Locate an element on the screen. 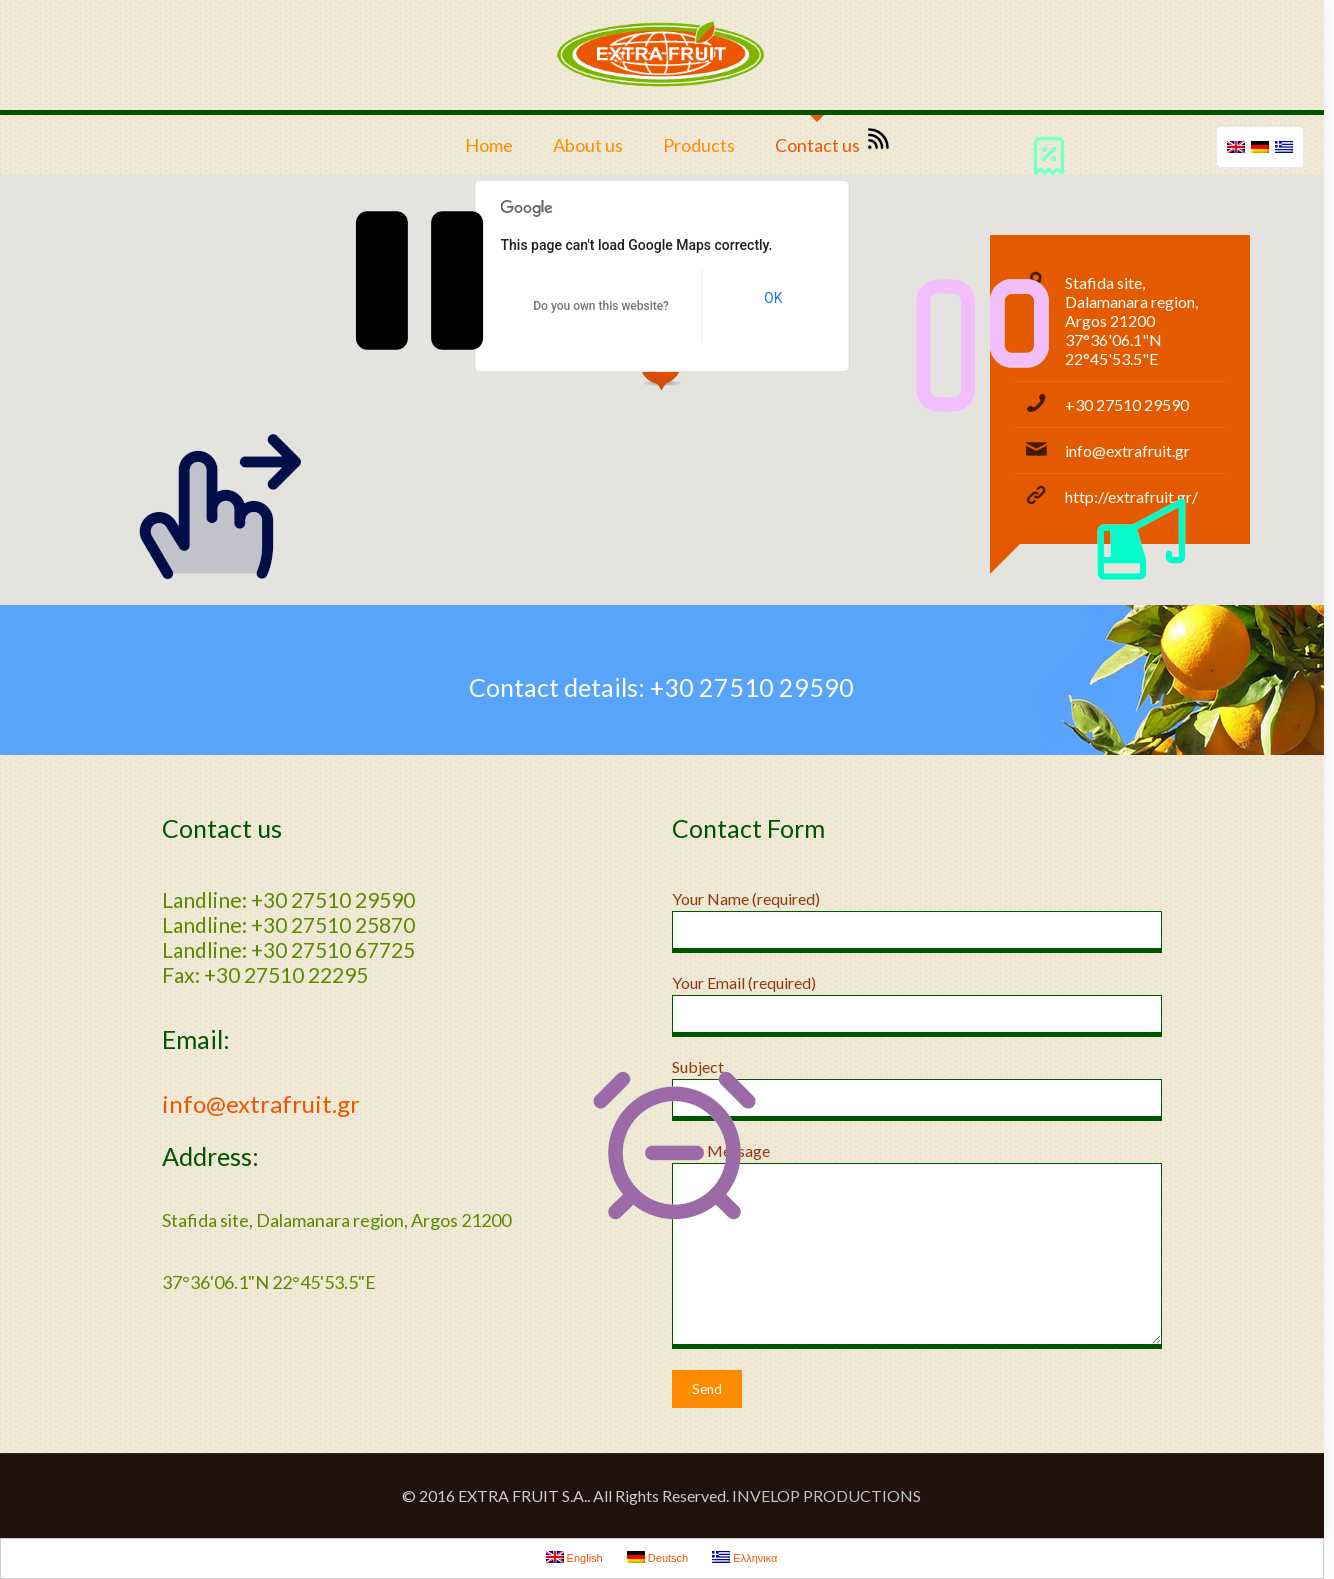 The image size is (1334, 1579). pause media playback is located at coordinates (419, 280).